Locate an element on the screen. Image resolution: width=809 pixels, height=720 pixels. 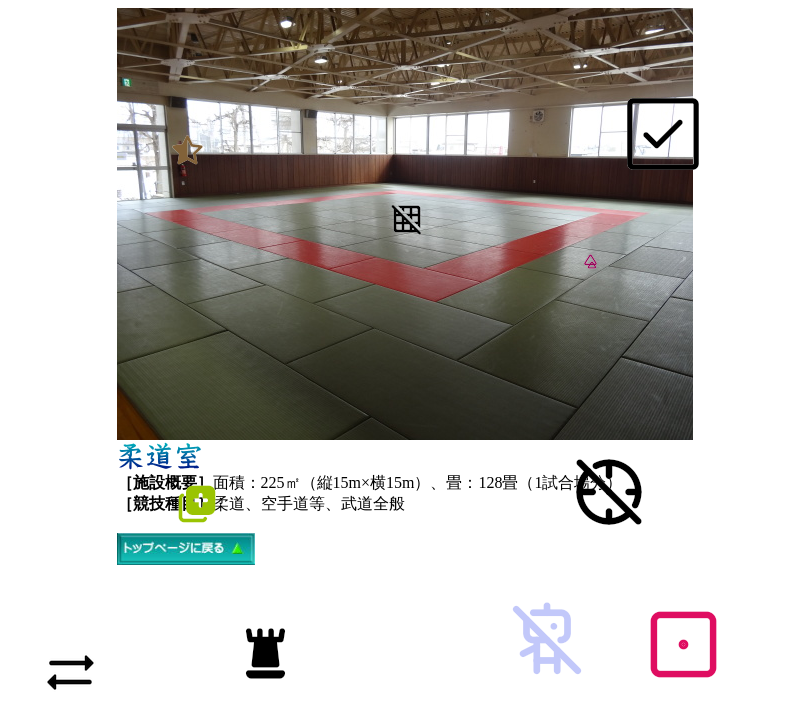
play chess or access board games is located at coordinates (265, 653).